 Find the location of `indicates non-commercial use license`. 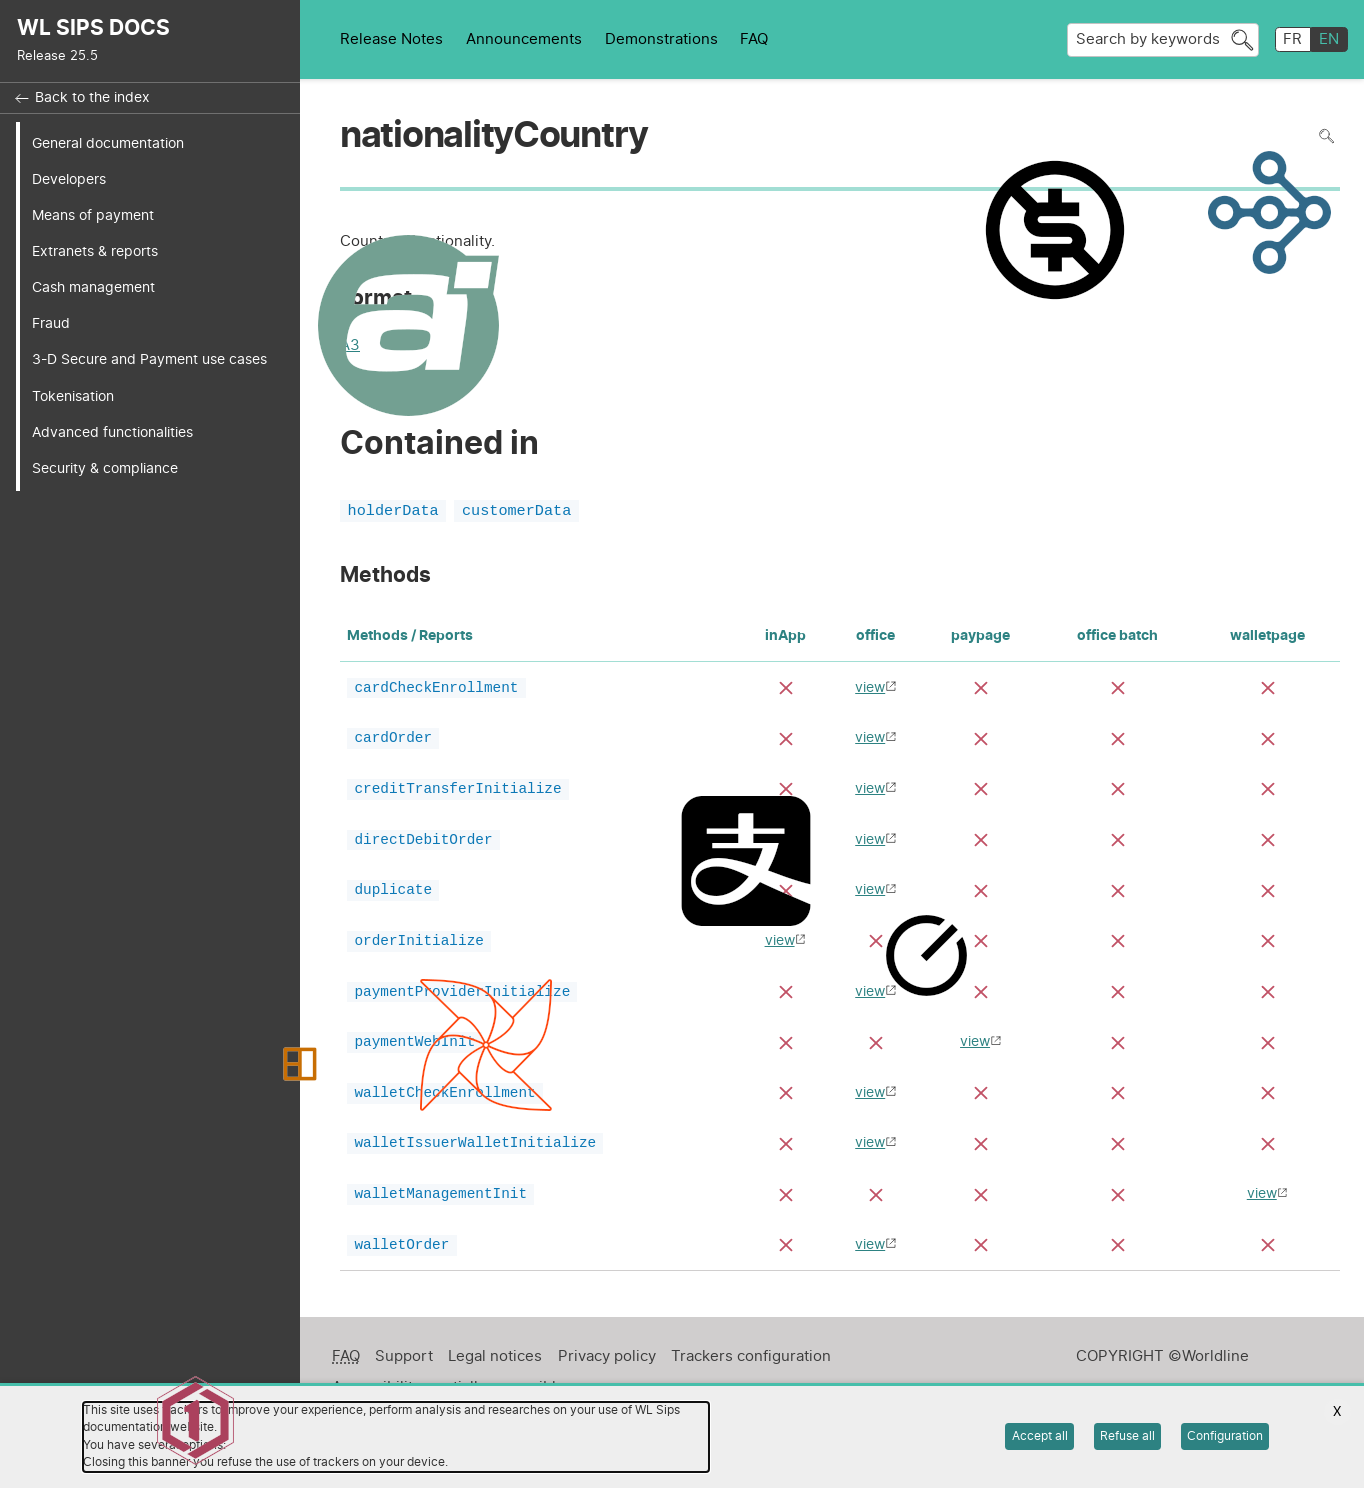

indicates non-commercial use license is located at coordinates (1055, 230).